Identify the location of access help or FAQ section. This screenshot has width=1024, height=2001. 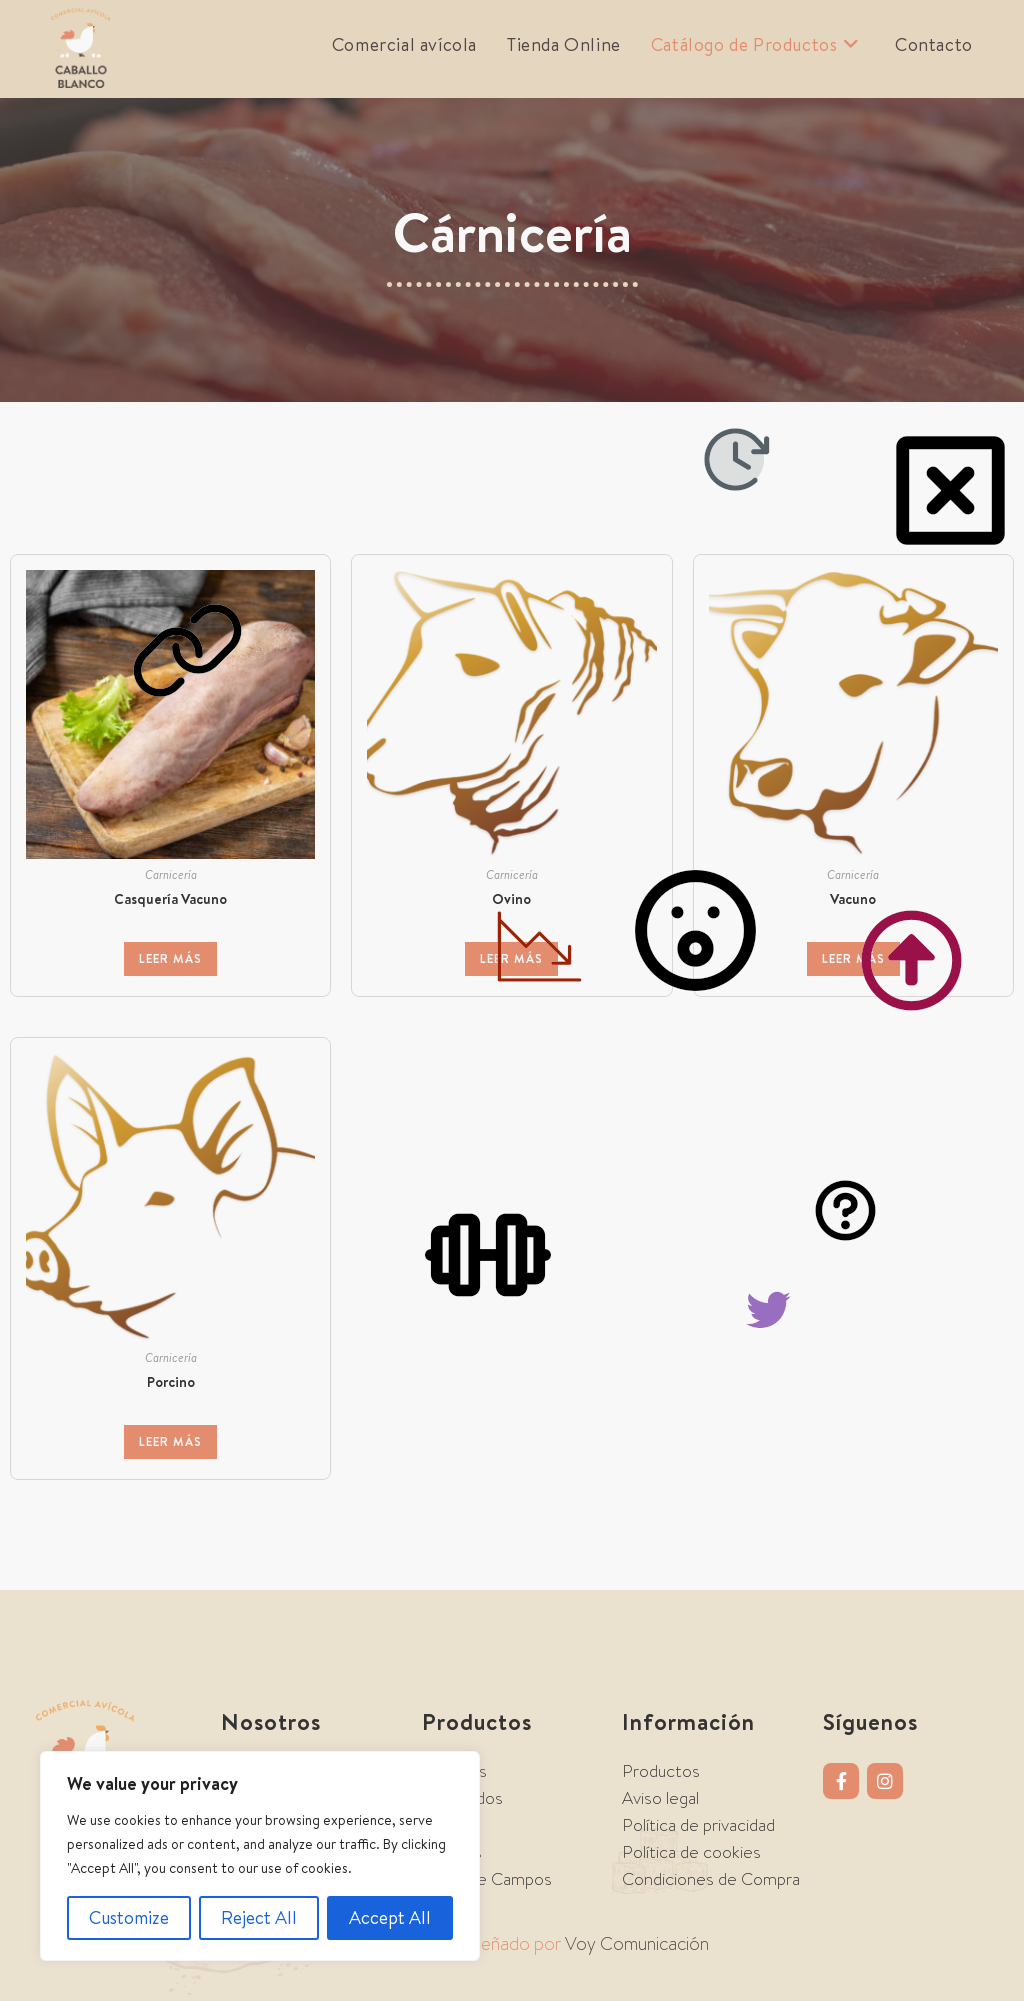
(845, 1210).